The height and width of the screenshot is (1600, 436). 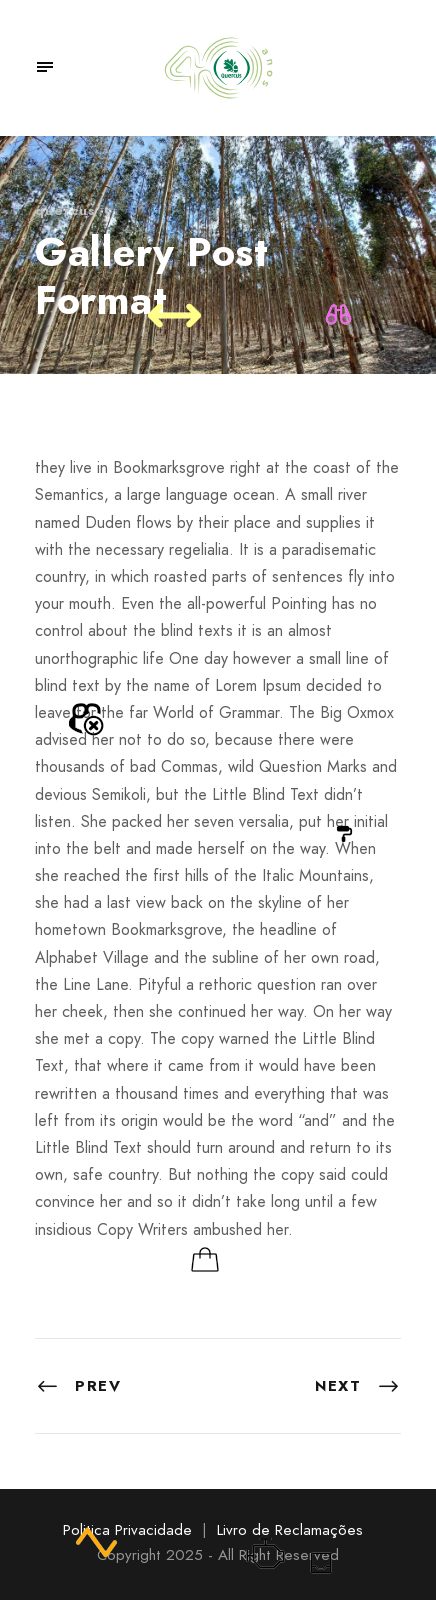 What do you see at coordinates (96, 1542) in the screenshot?
I see `audio or sound wave visualization` at bounding box center [96, 1542].